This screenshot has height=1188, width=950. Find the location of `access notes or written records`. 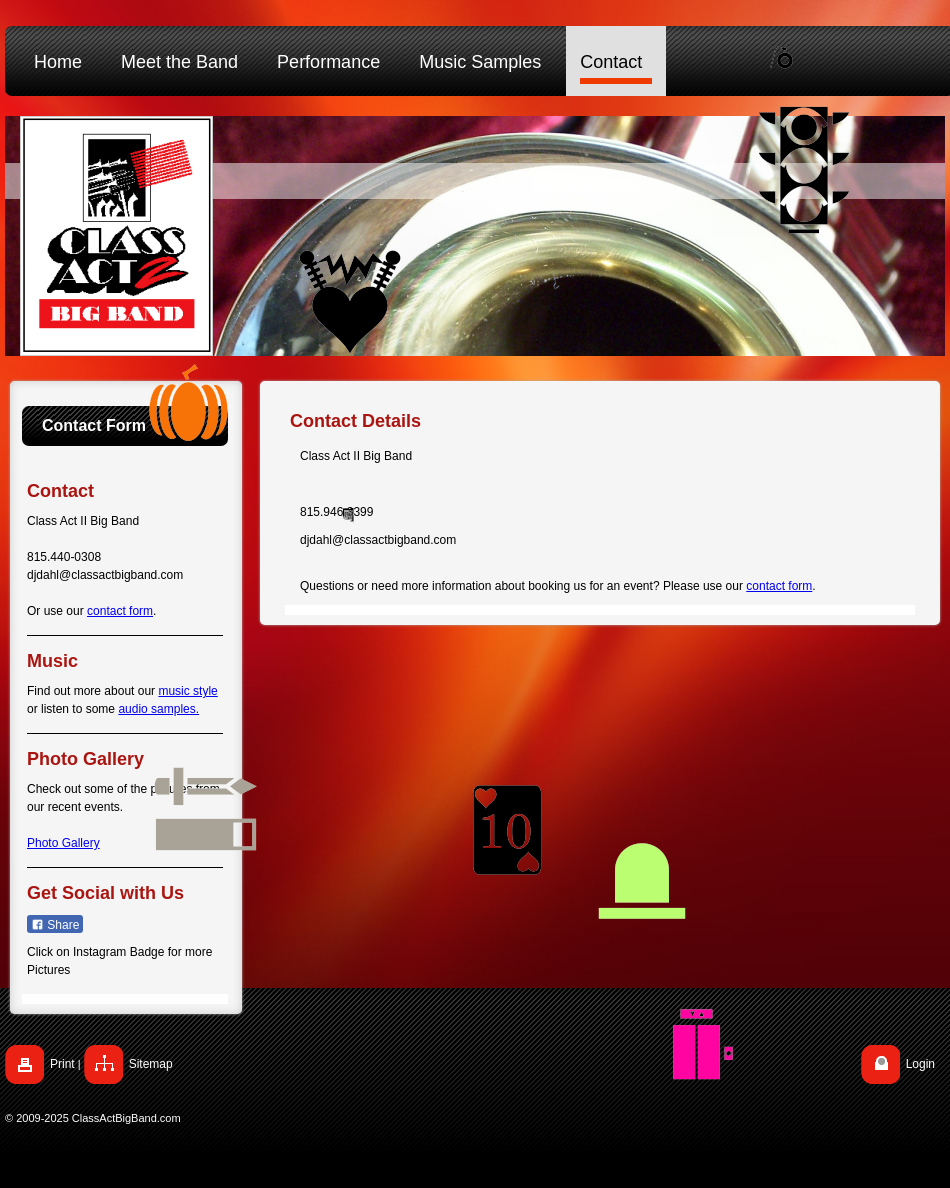

access notes or written records is located at coordinates (348, 515).